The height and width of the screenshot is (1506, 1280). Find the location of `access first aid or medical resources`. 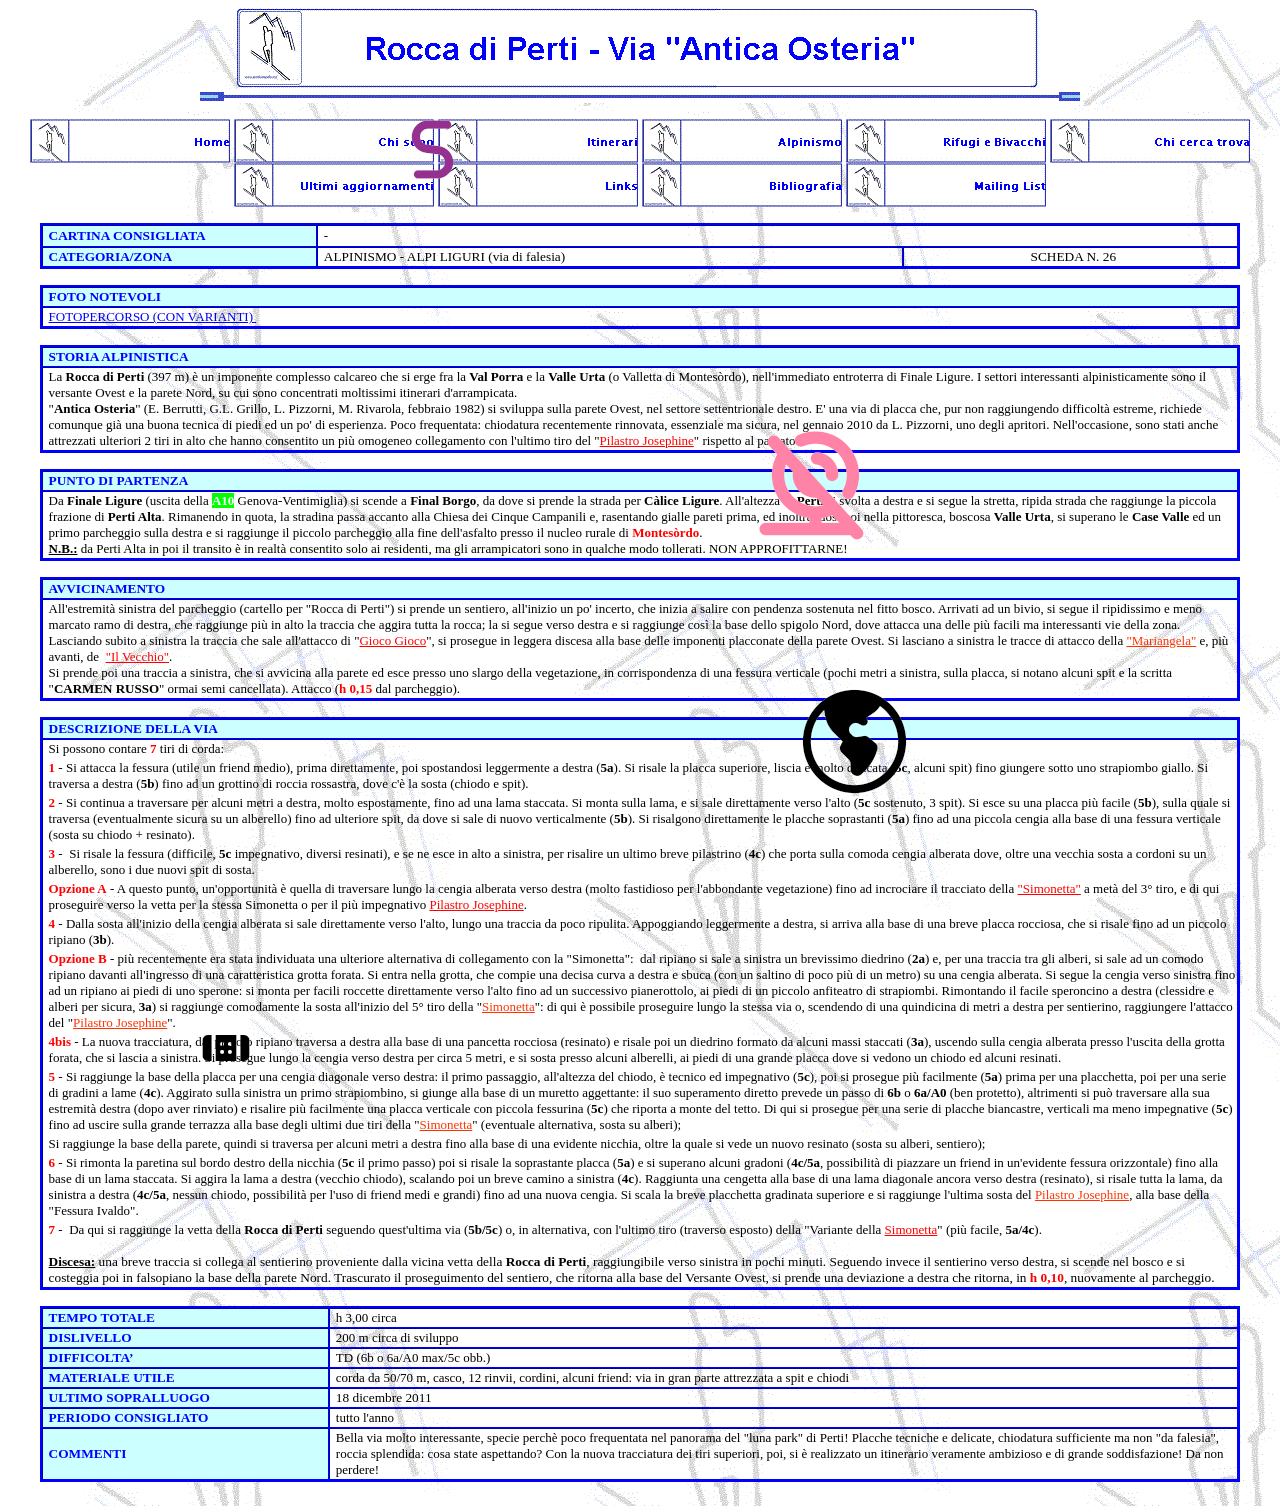

access first aid or medical resources is located at coordinates (226, 1048).